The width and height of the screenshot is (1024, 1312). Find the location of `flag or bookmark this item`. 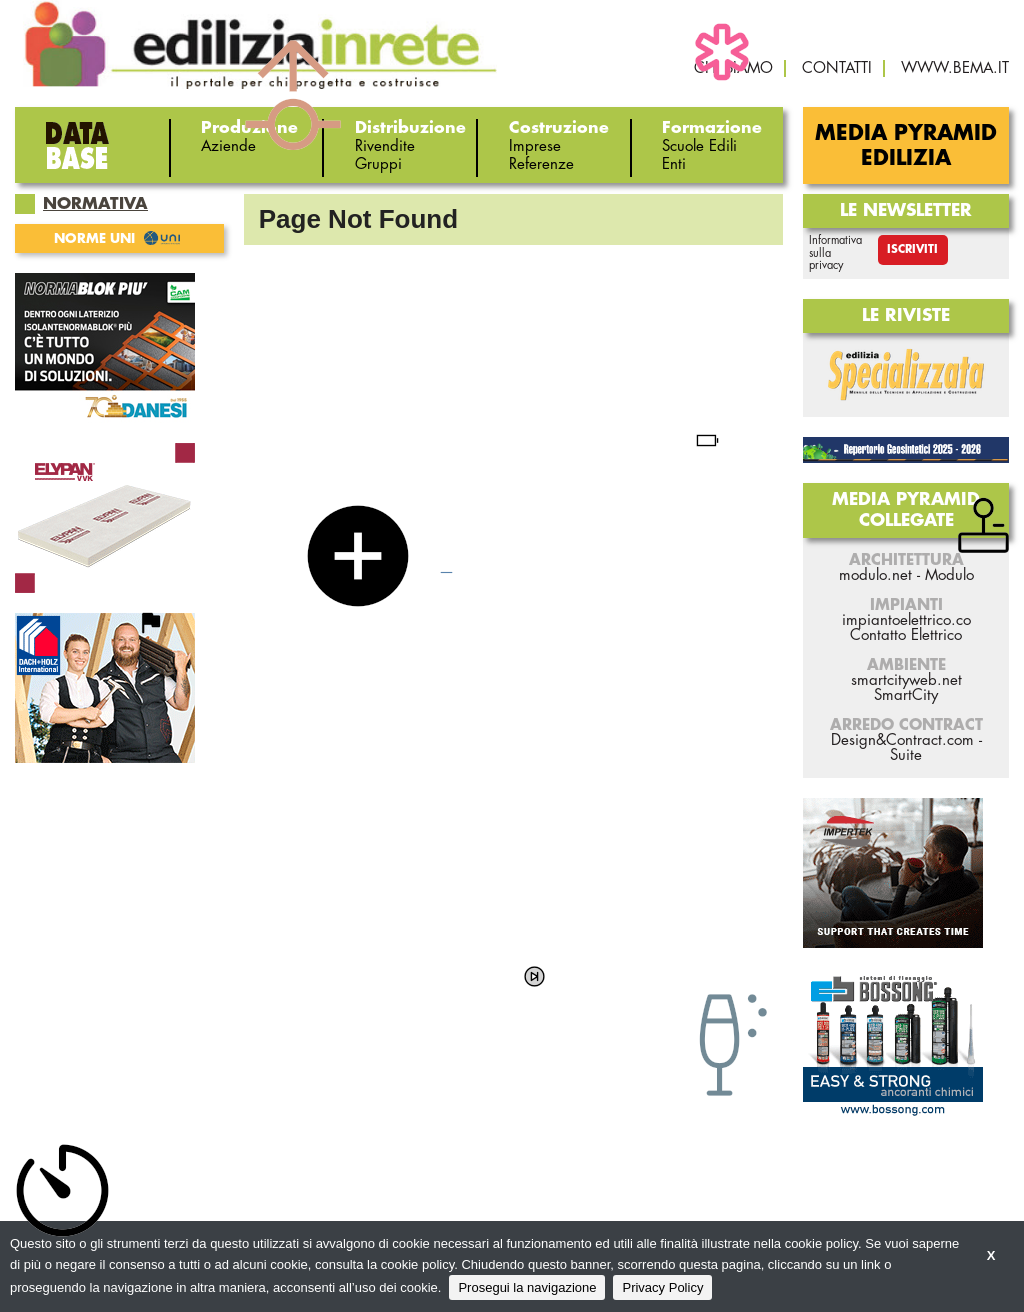

flag or bookmark this item is located at coordinates (150, 622).